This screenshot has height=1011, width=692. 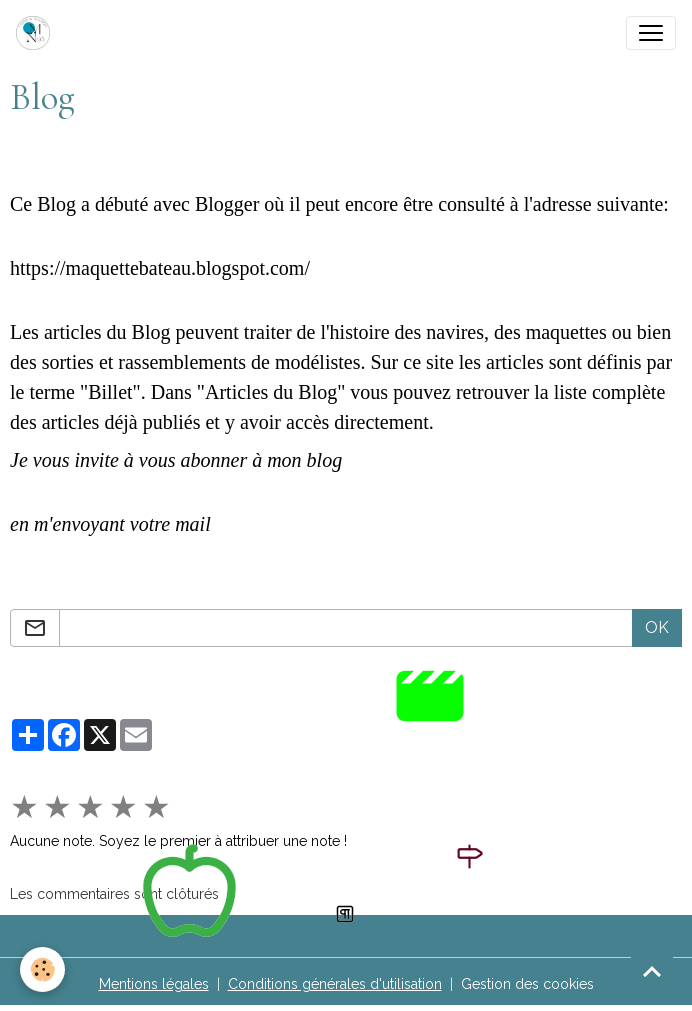 I want to click on access health or nutrition tracking, so click(x=189, y=890).